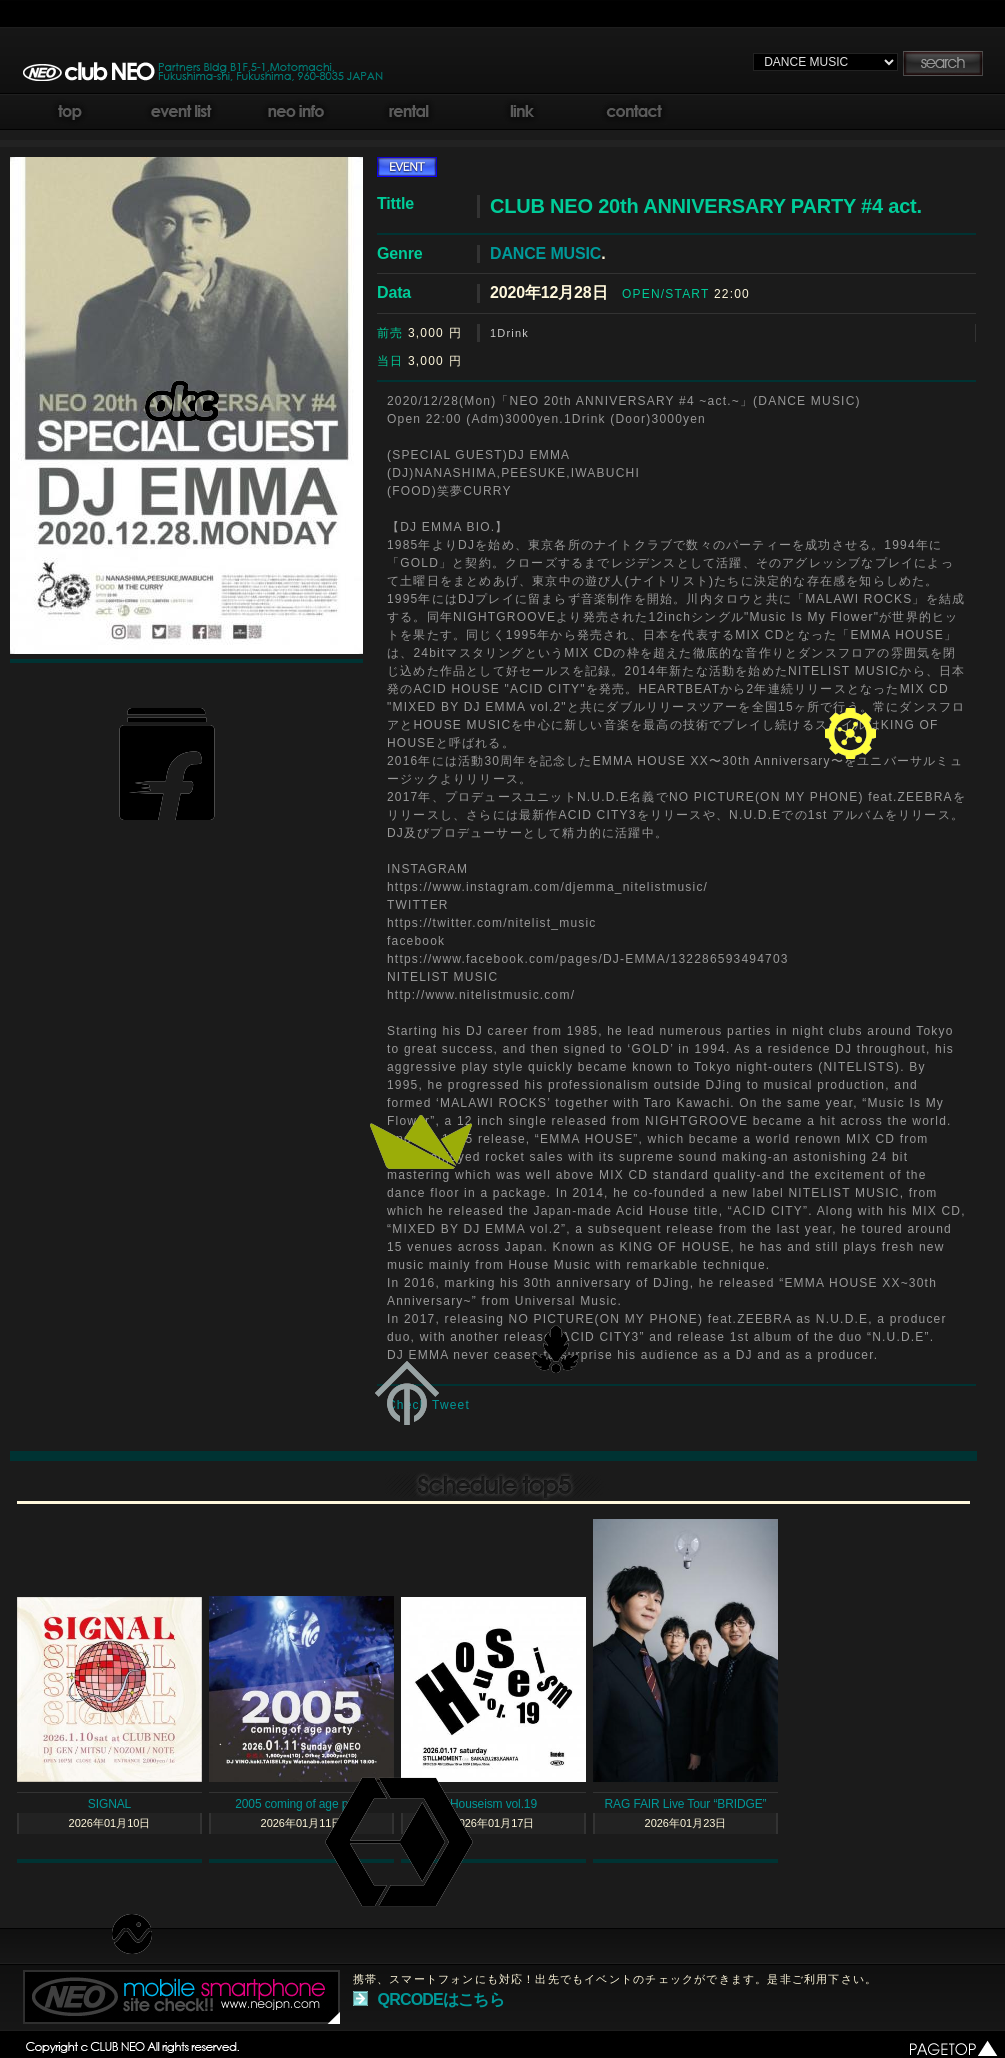  Describe the element at coordinates (132, 1934) in the screenshot. I see `cesium platform logo` at that location.